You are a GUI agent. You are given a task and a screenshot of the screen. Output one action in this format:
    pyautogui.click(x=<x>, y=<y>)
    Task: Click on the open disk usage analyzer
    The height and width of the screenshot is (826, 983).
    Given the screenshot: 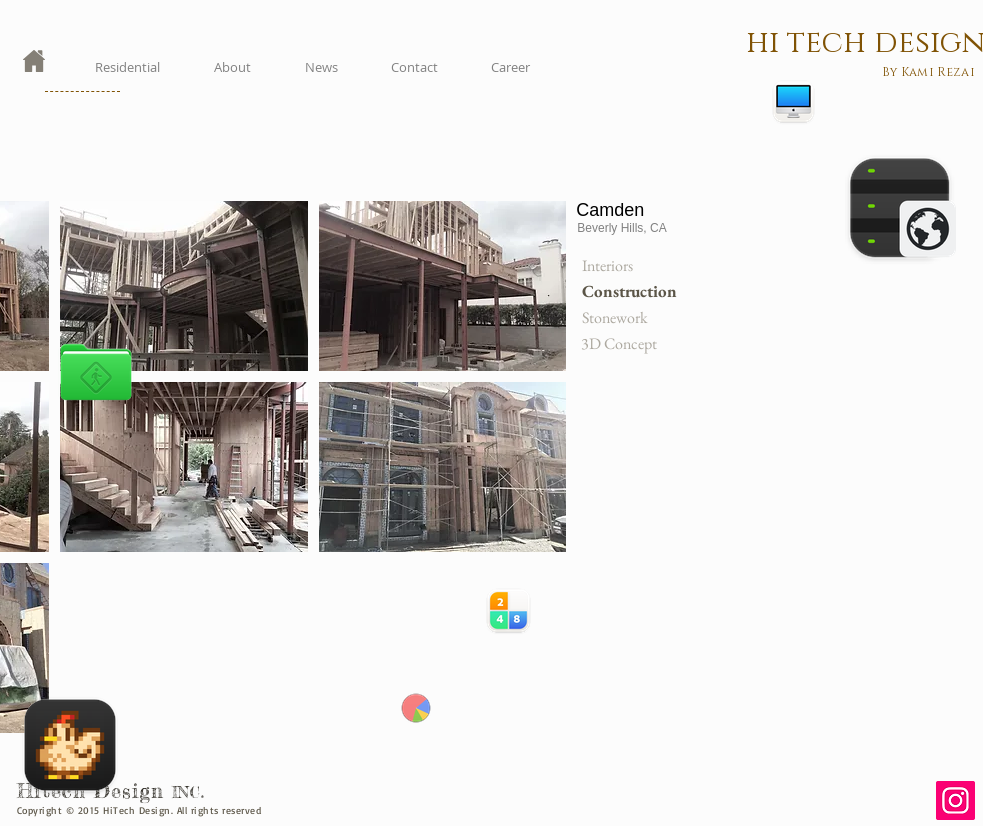 What is the action you would take?
    pyautogui.click(x=416, y=708)
    